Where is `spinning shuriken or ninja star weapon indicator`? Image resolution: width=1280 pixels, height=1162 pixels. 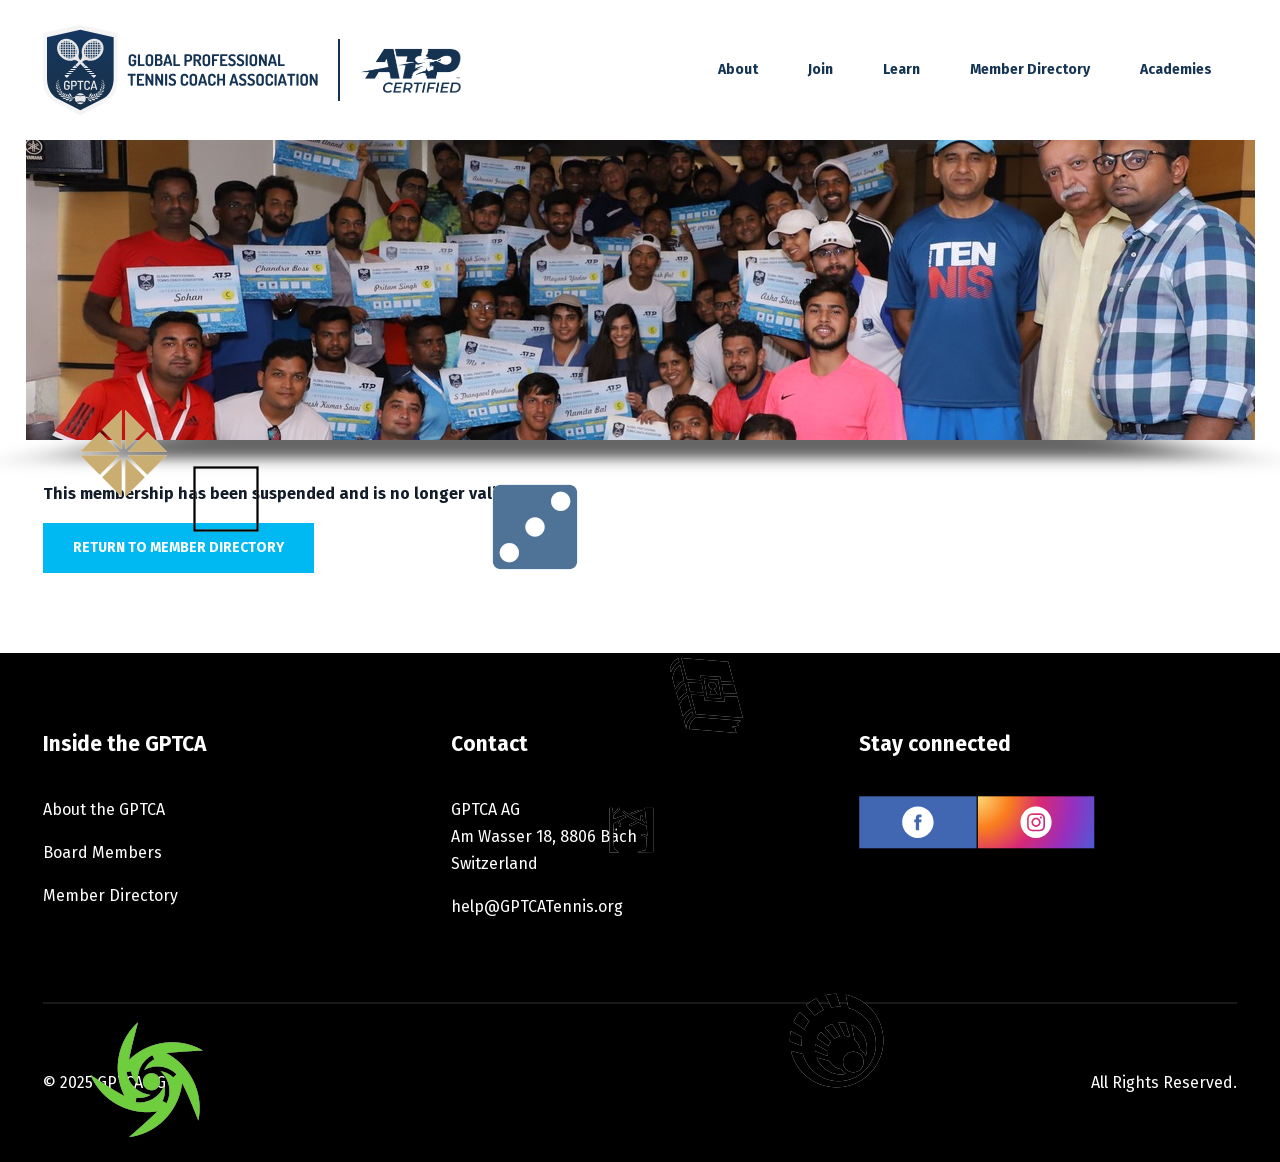 spinning shuriken or ninja star weapon indicator is located at coordinates (147, 1080).